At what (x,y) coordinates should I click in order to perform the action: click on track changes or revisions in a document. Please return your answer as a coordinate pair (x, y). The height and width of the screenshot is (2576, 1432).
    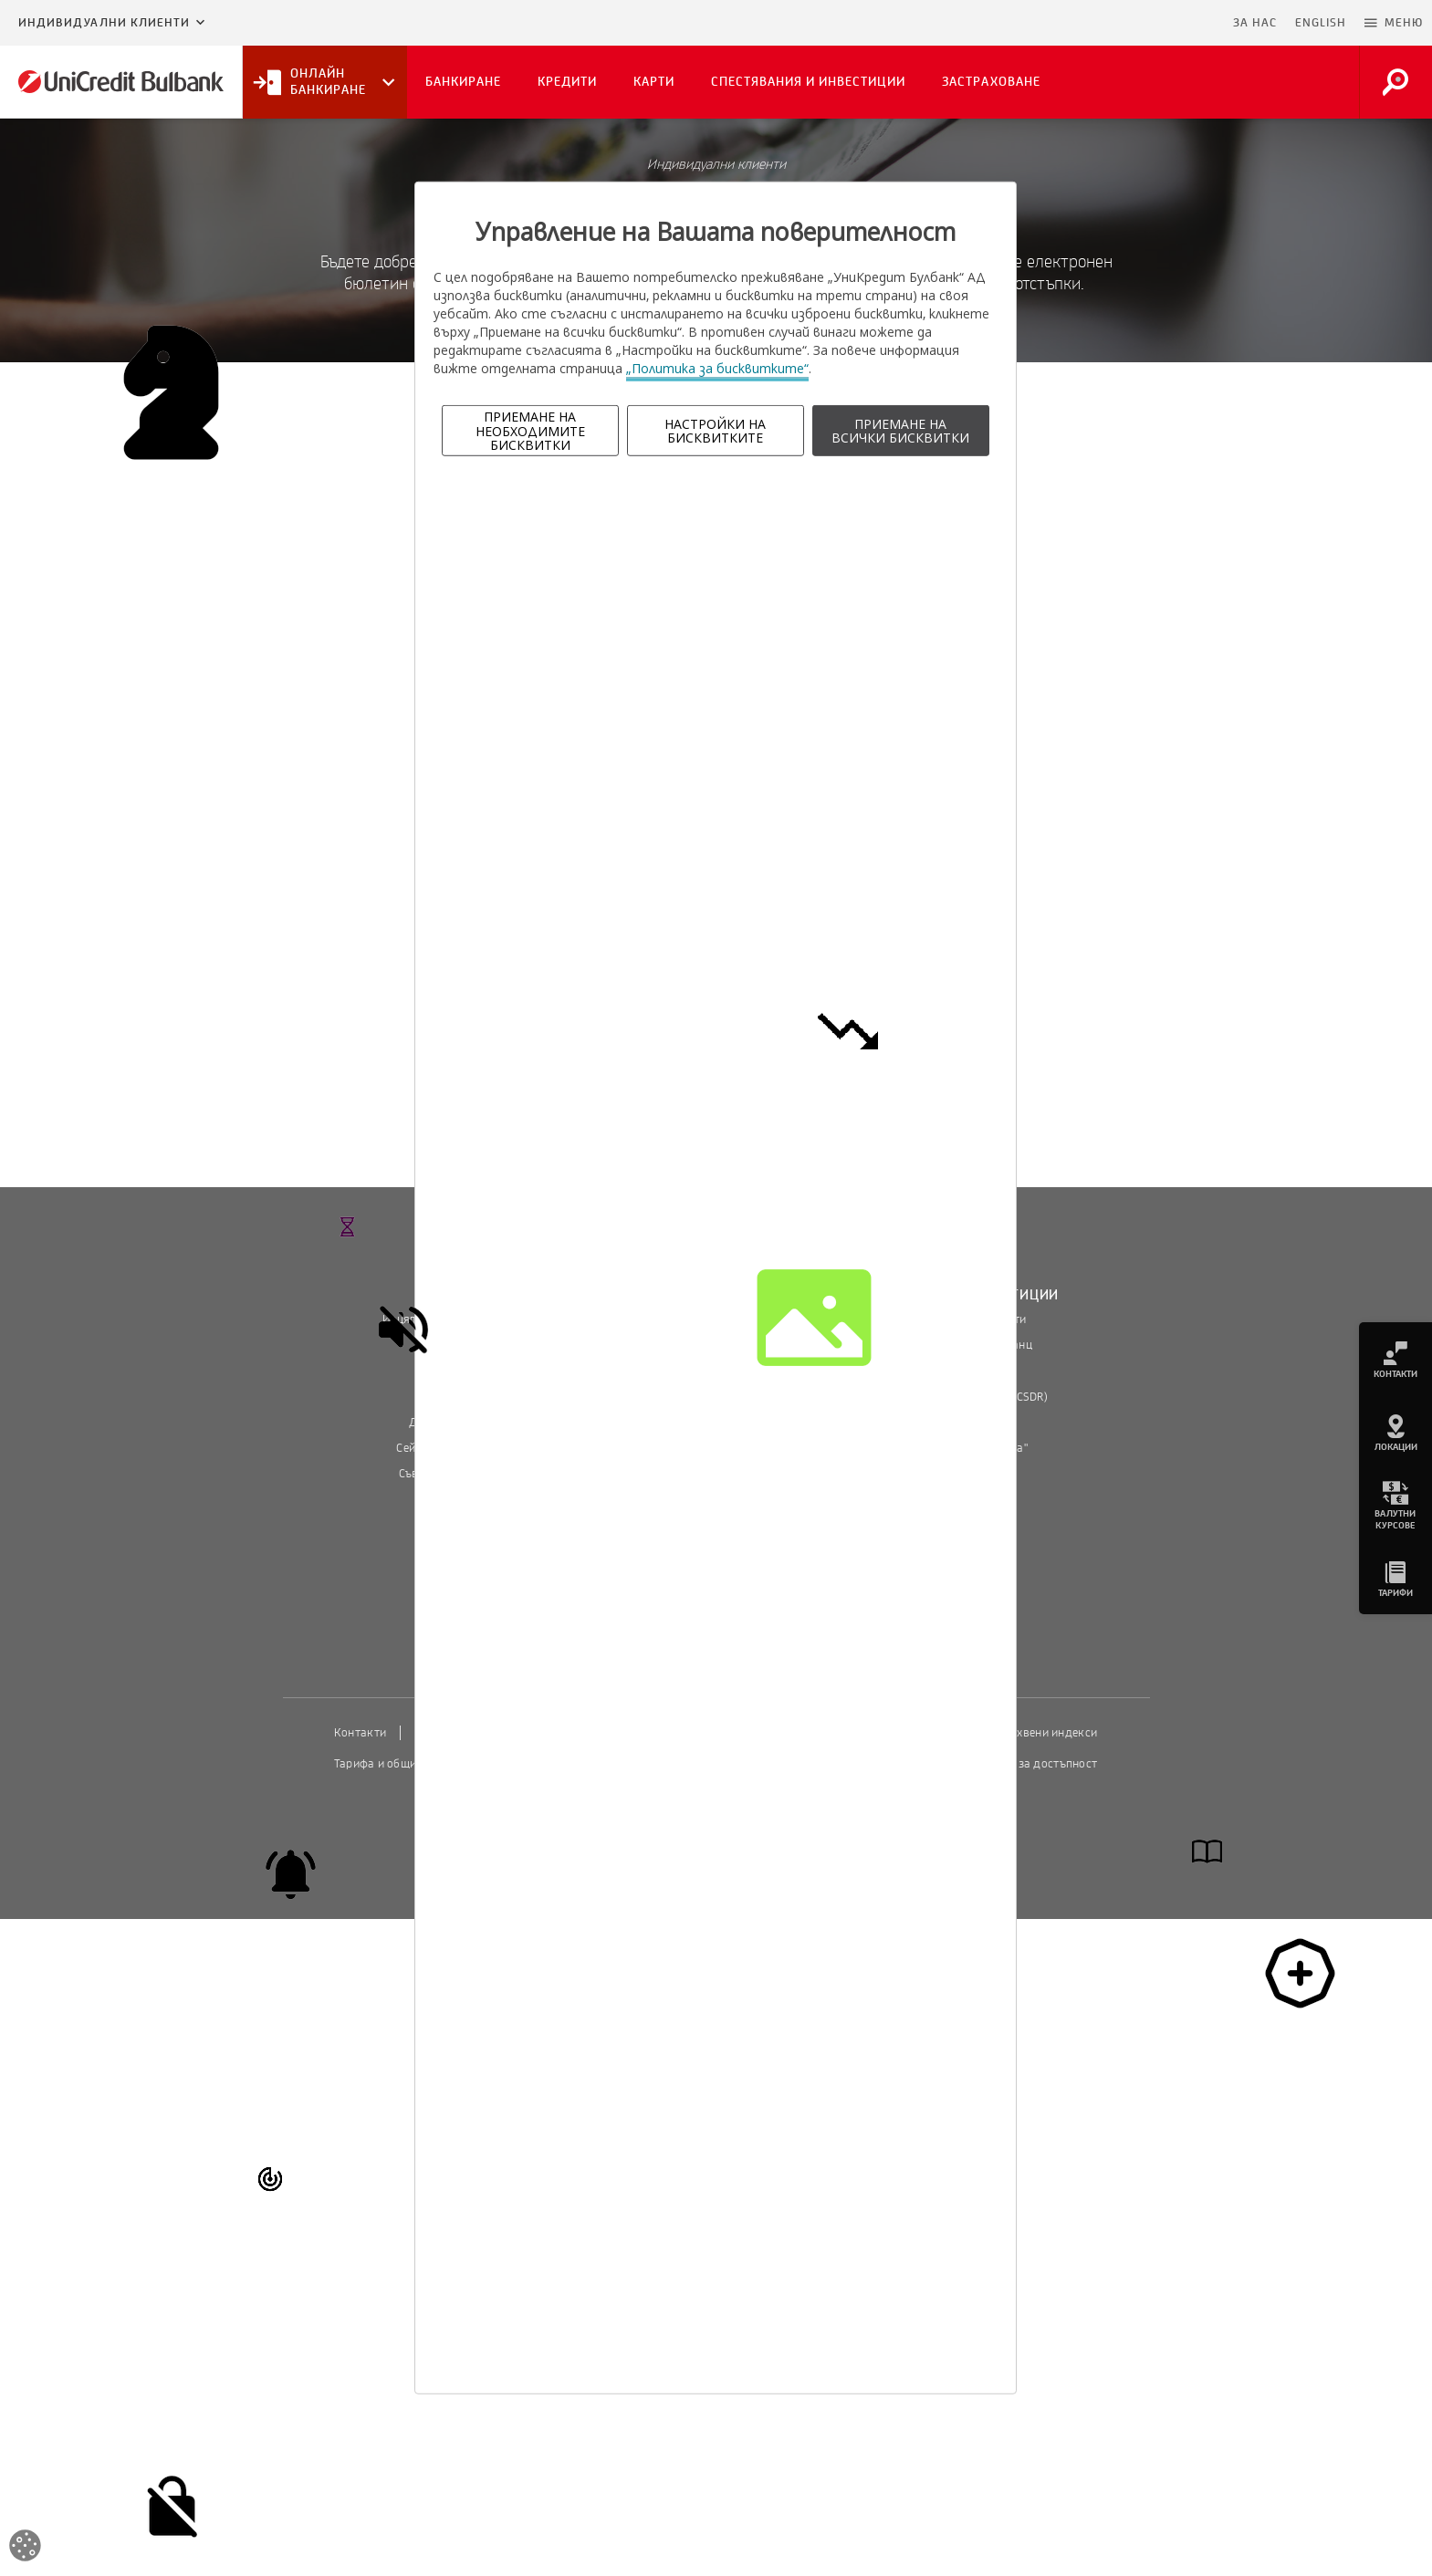
    Looking at the image, I should click on (270, 2179).